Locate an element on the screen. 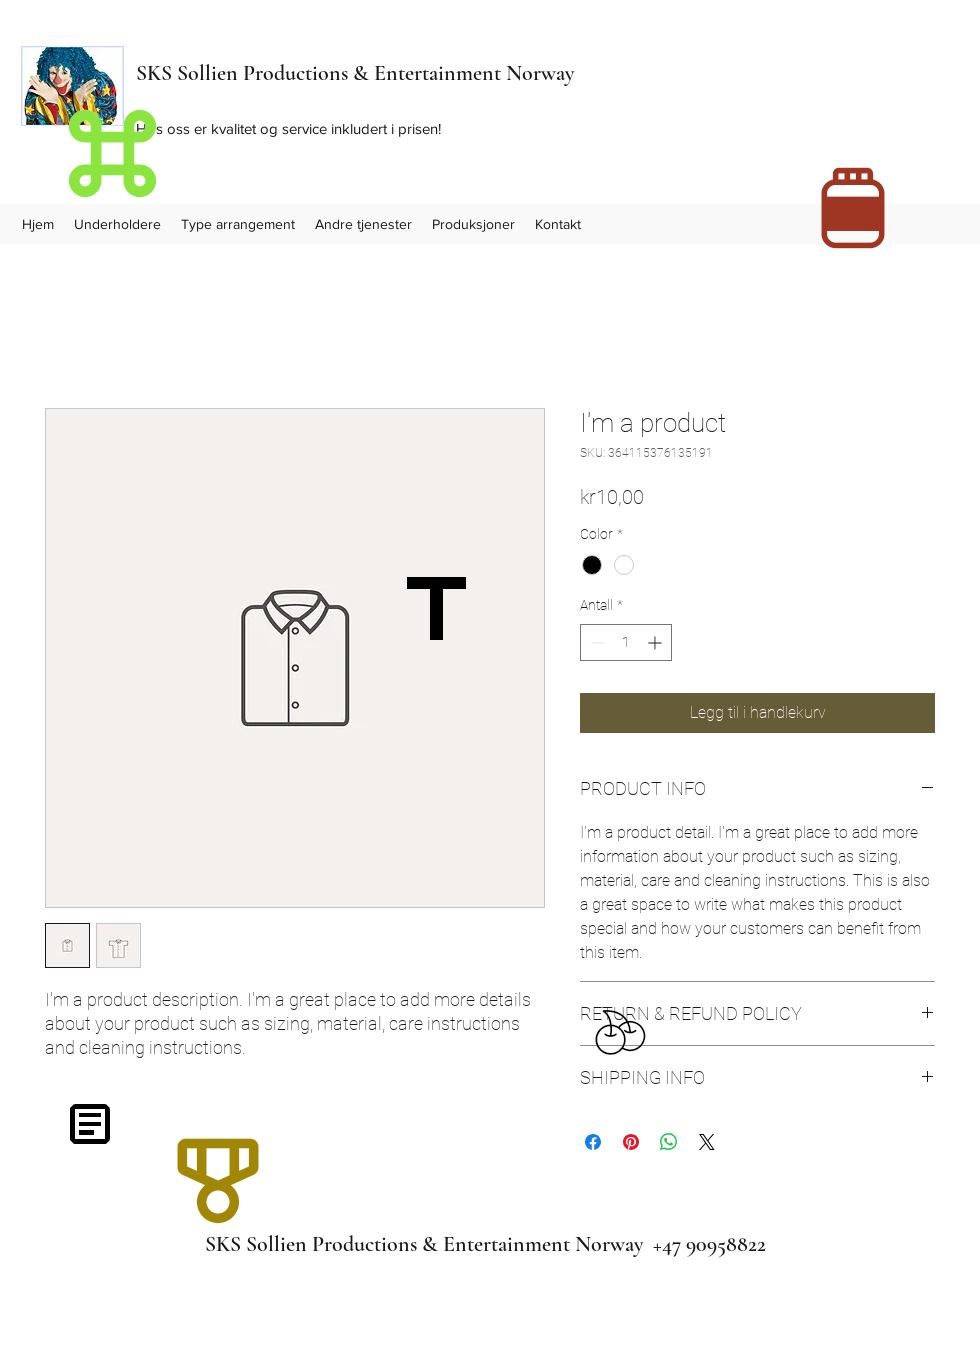 This screenshot has height=1350, width=980. view achievements or awards is located at coordinates (218, 1176).